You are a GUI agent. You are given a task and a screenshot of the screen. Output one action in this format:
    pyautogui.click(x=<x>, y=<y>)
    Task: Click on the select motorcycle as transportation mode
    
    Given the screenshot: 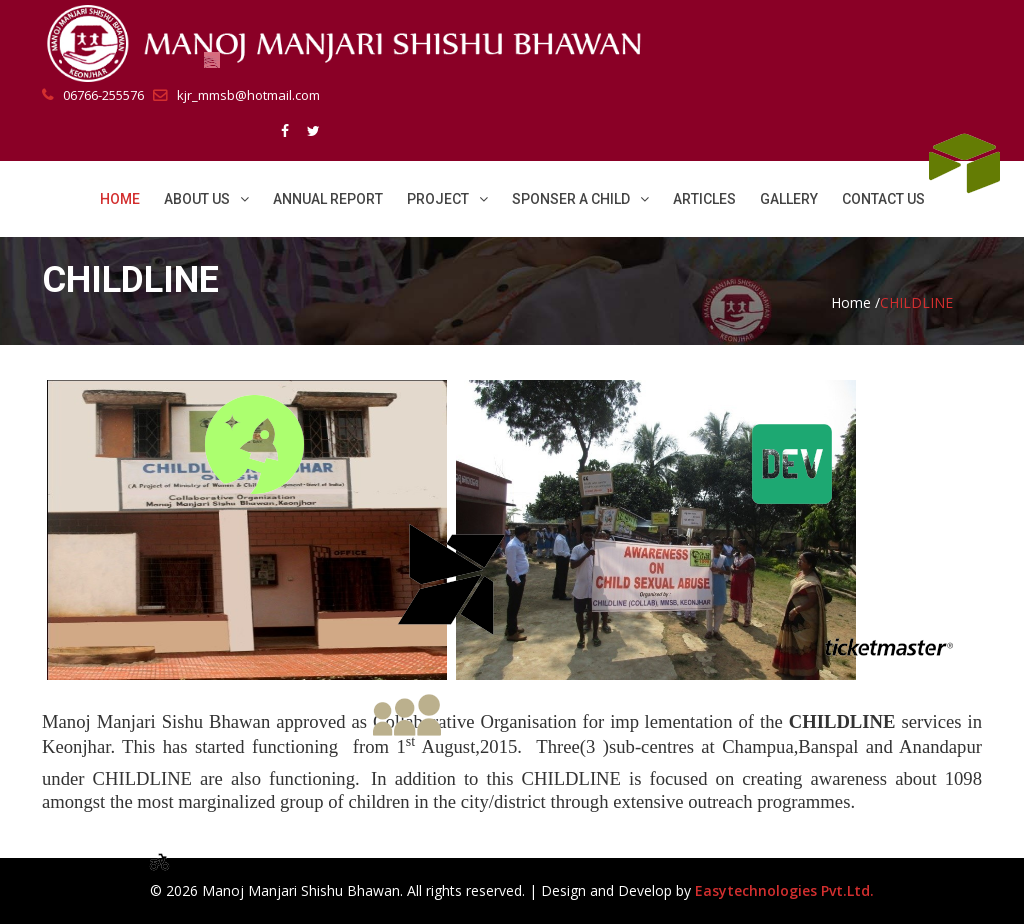 What is the action you would take?
    pyautogui.click(x=159, y=861)
    